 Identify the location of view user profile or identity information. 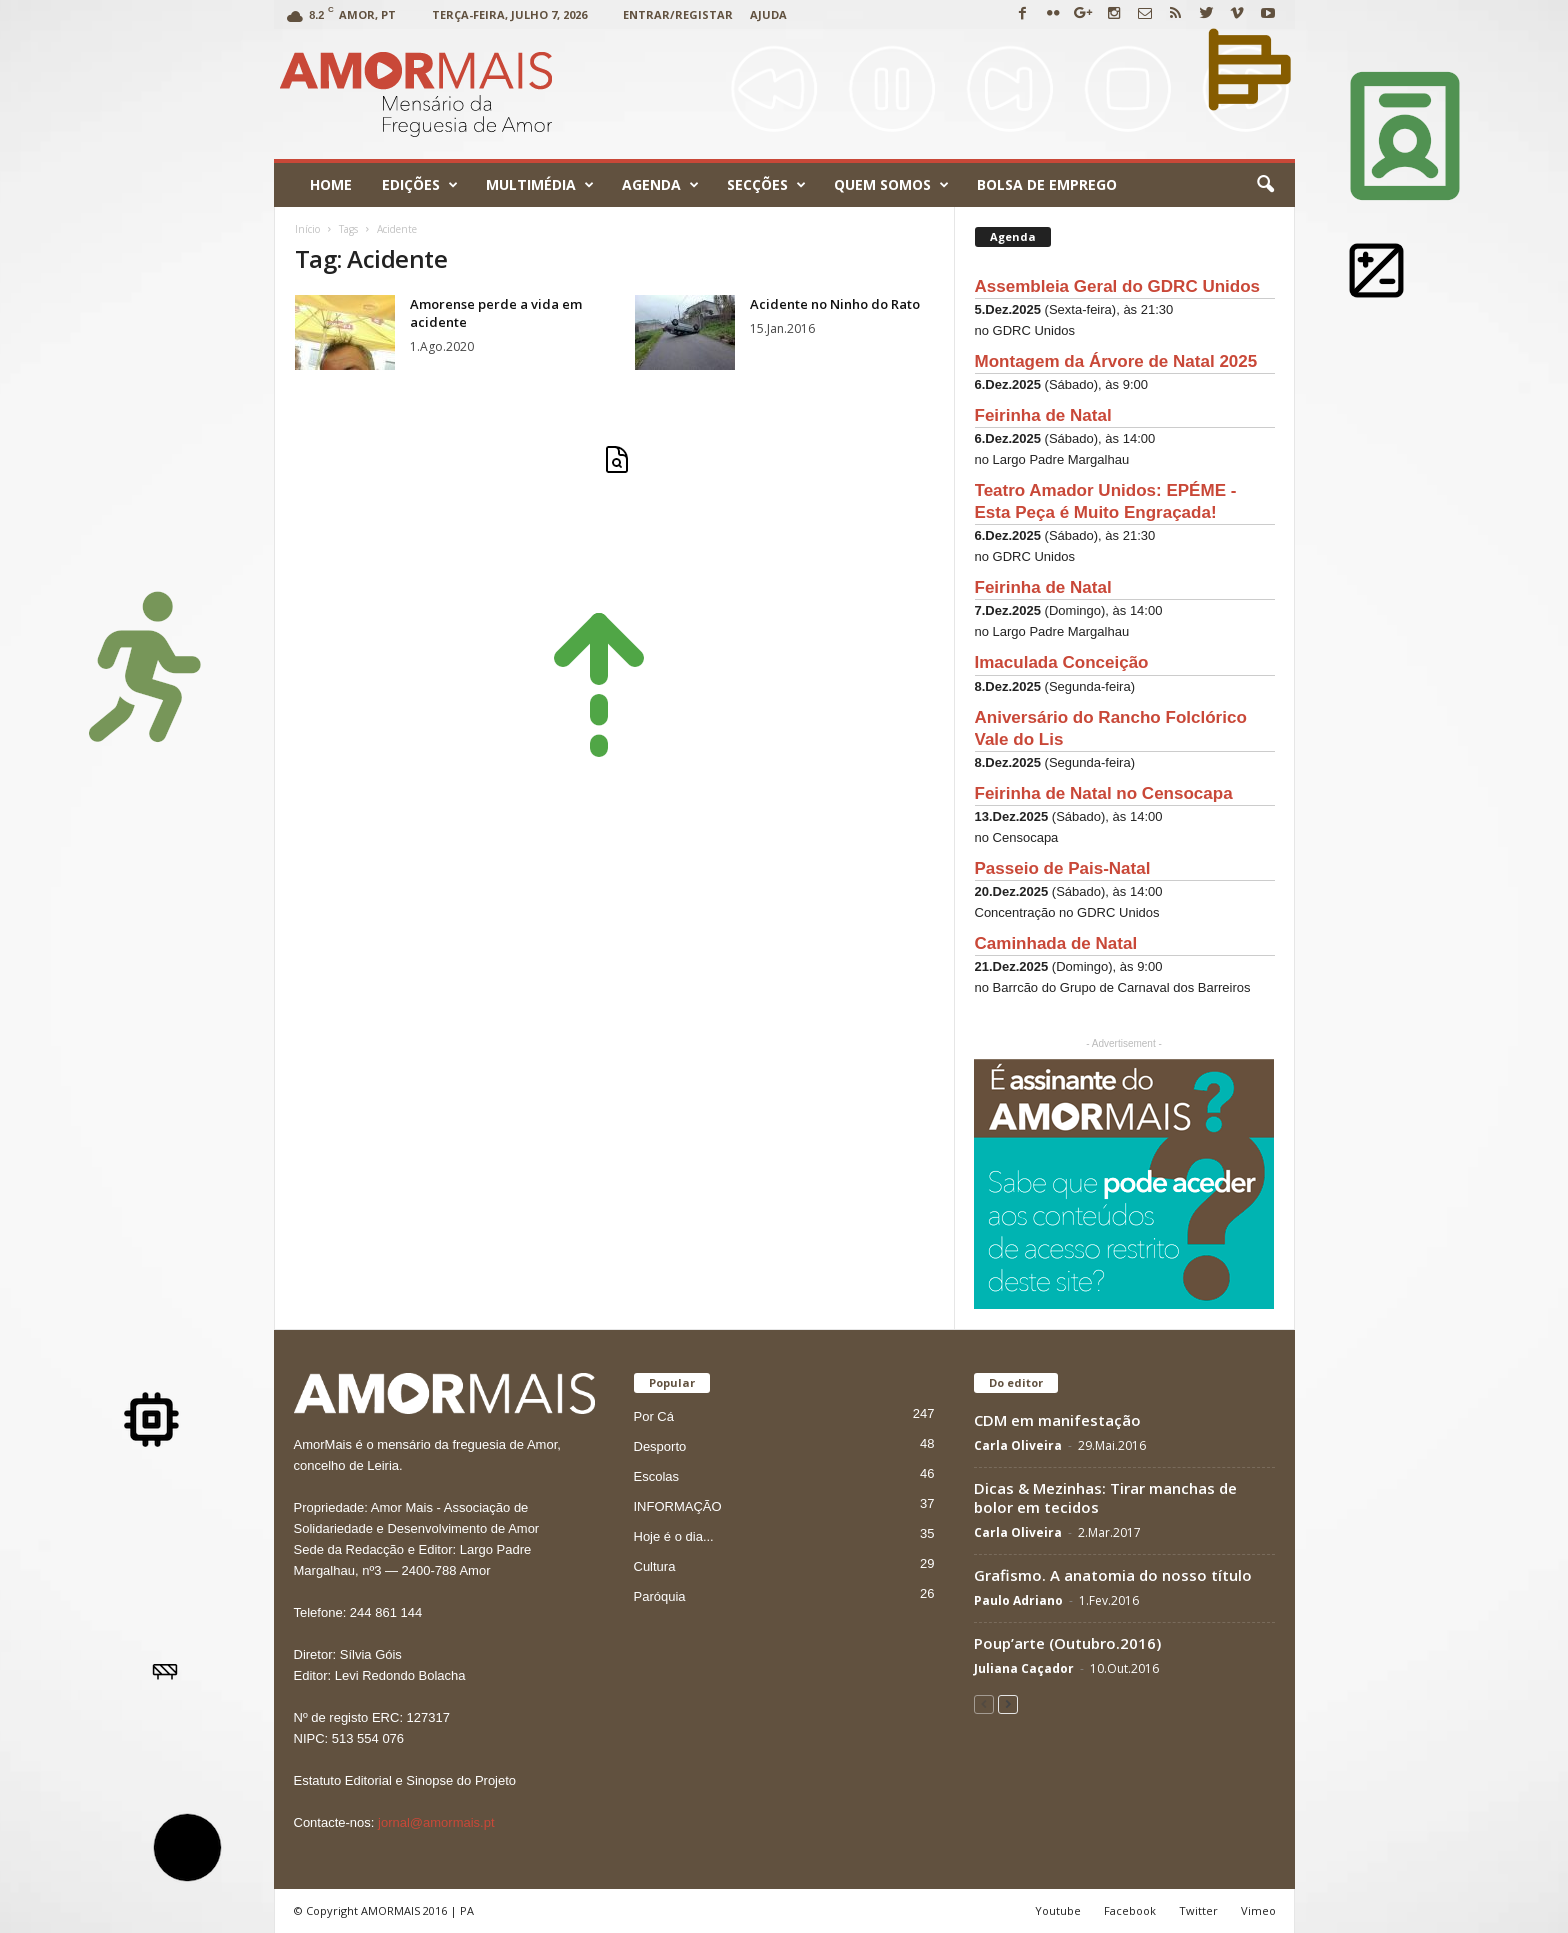
(1405, 136).